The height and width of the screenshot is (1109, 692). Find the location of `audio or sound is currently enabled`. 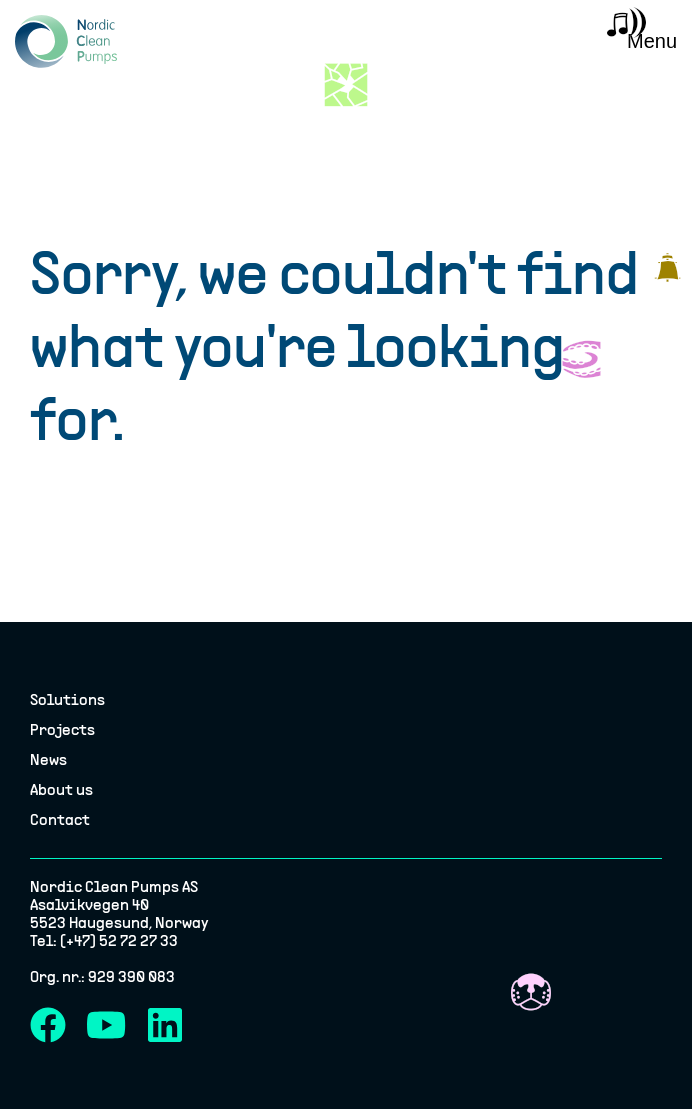

audio or sound is currently enabled is located at coordinates (626, 22).